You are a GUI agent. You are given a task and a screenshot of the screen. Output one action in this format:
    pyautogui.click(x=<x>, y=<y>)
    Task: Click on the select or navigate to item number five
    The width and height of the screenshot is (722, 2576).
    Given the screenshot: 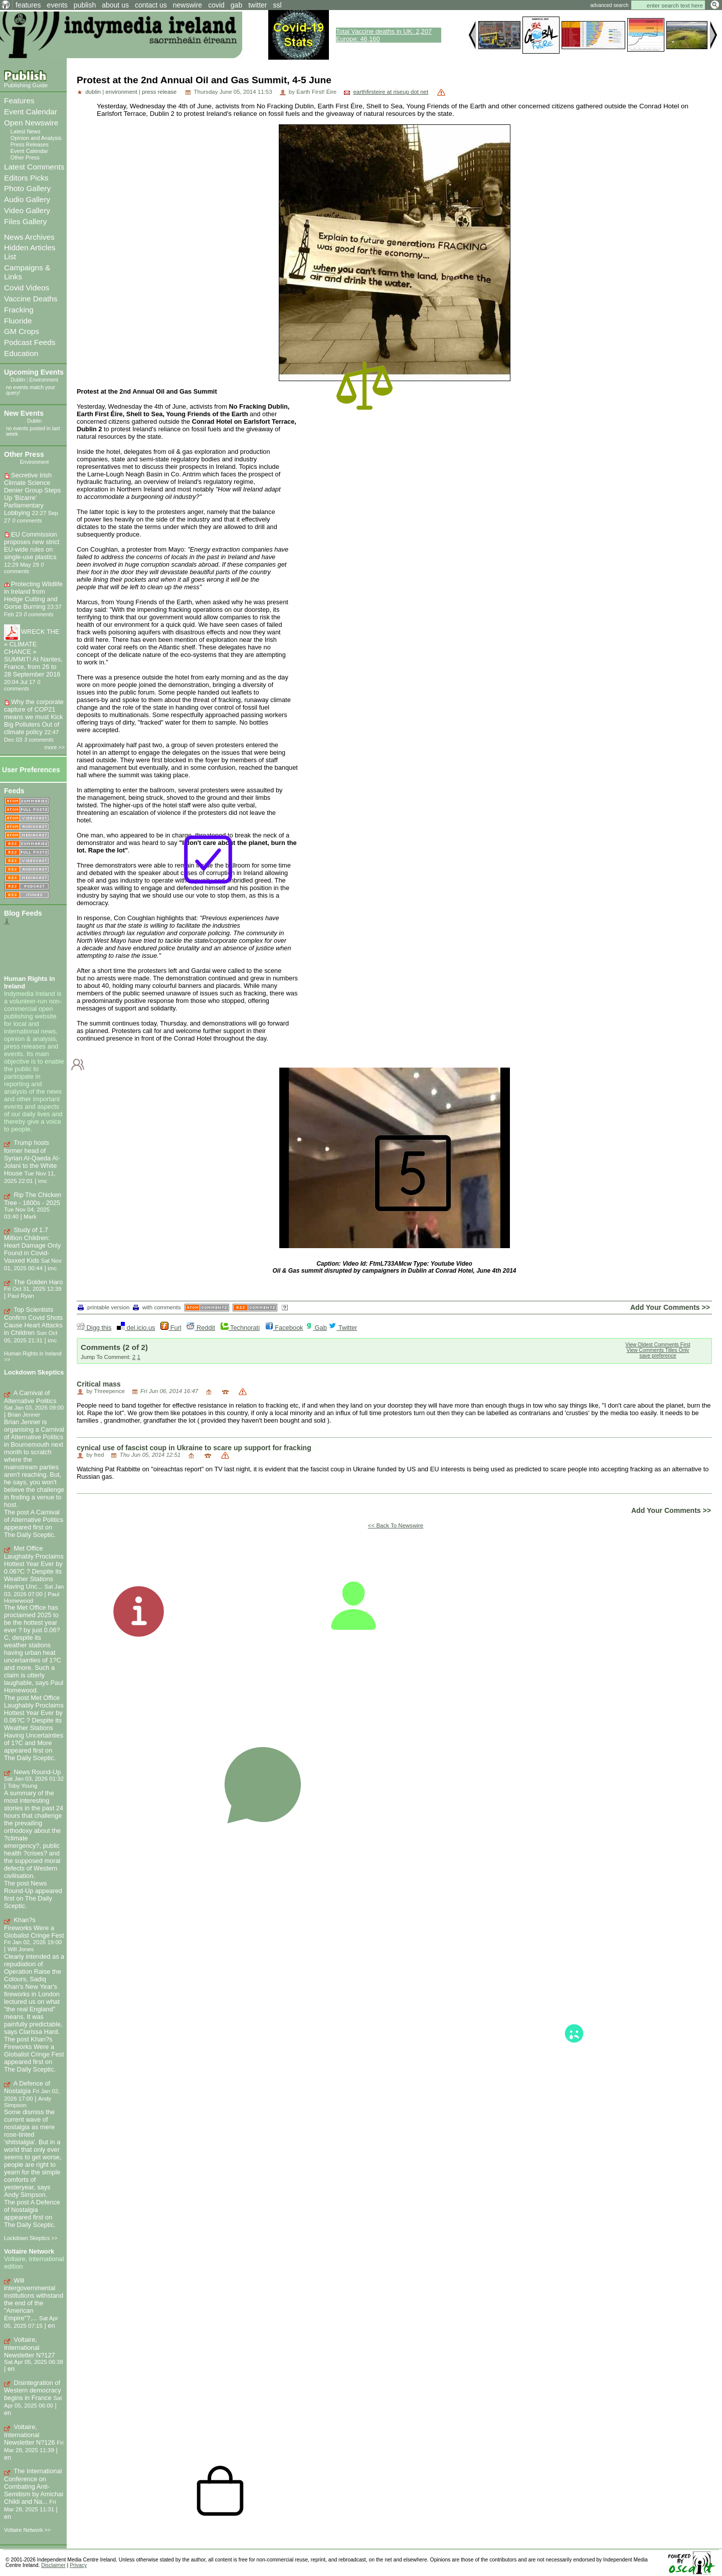 What is the action you would take?
    pyautogui.click(x=413, y=1173)
    